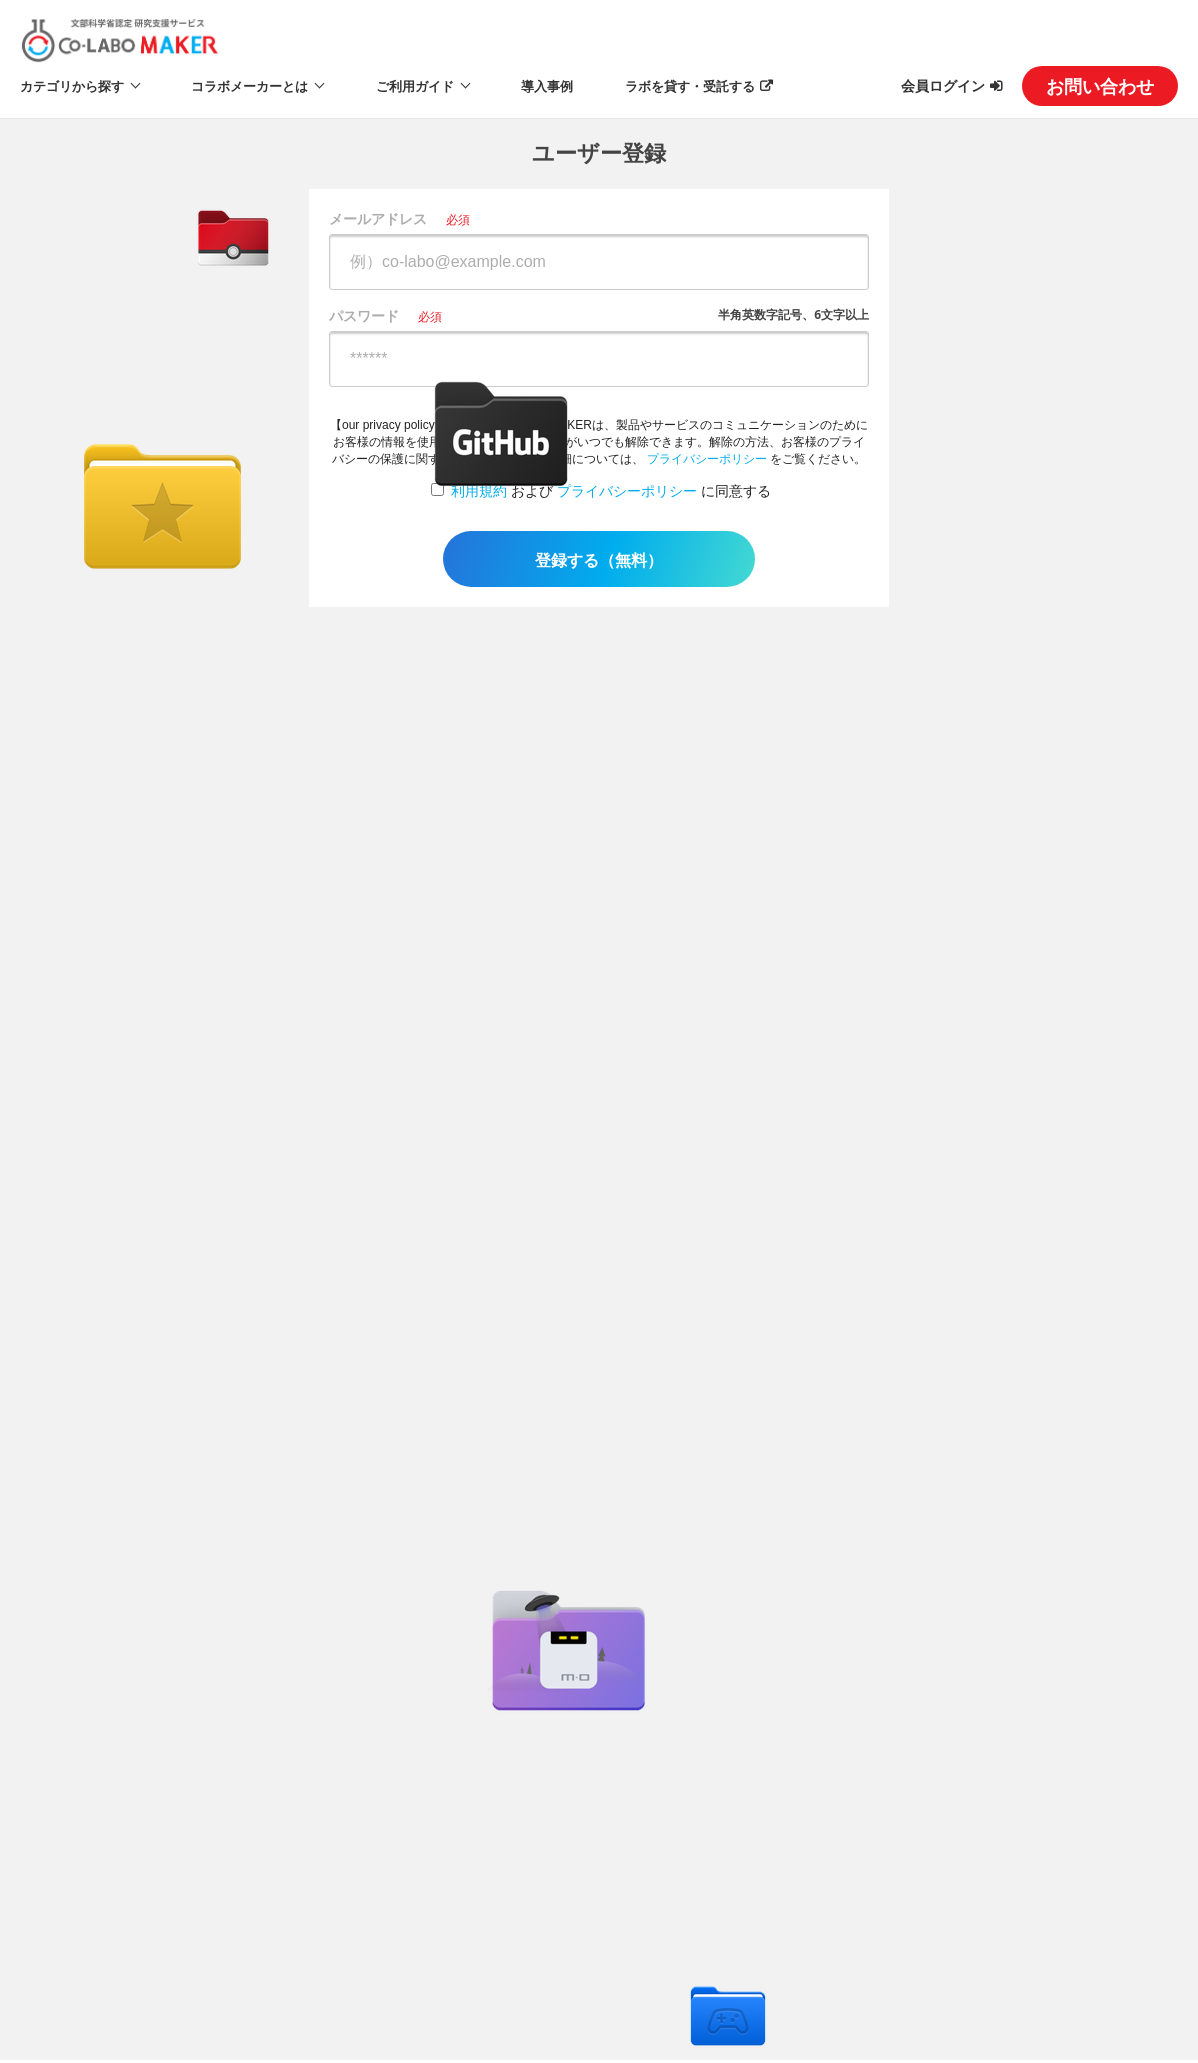 Image resolution: width=1198 pixels, height=2063 pixels. Describe the element at coordinates (162, 506) in the screenshot. I see `access your bookmarked or favorite files` at that location.